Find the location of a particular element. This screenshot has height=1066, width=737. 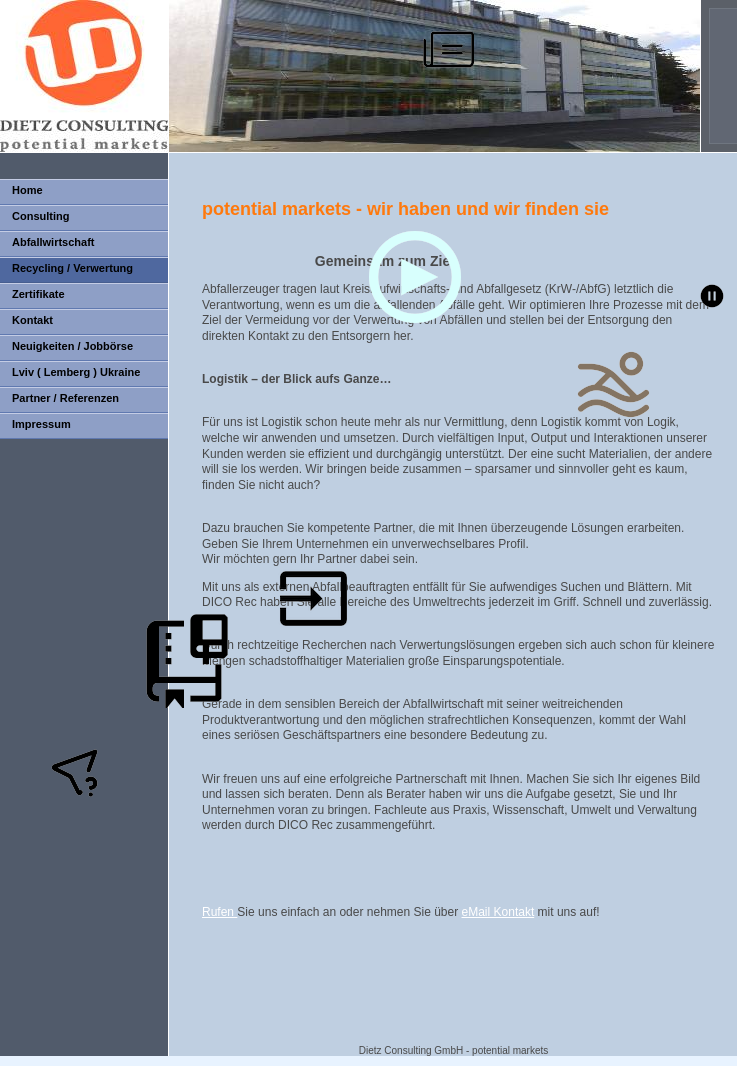

pause media playback is located at coordinates (712, 296).